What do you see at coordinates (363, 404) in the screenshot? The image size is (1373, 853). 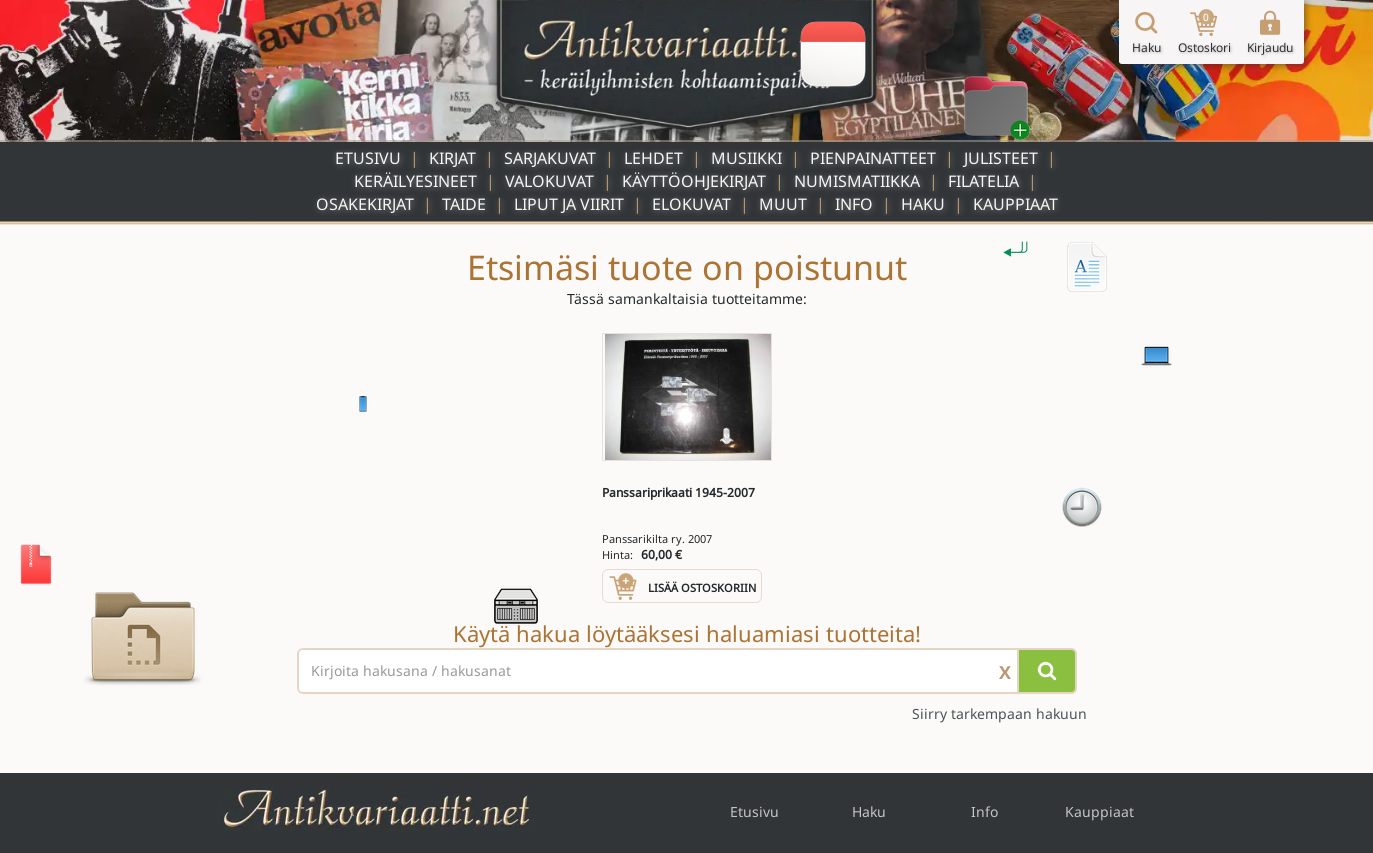 I see `iPhone 14 device icon` at bounding box center [363, 404].